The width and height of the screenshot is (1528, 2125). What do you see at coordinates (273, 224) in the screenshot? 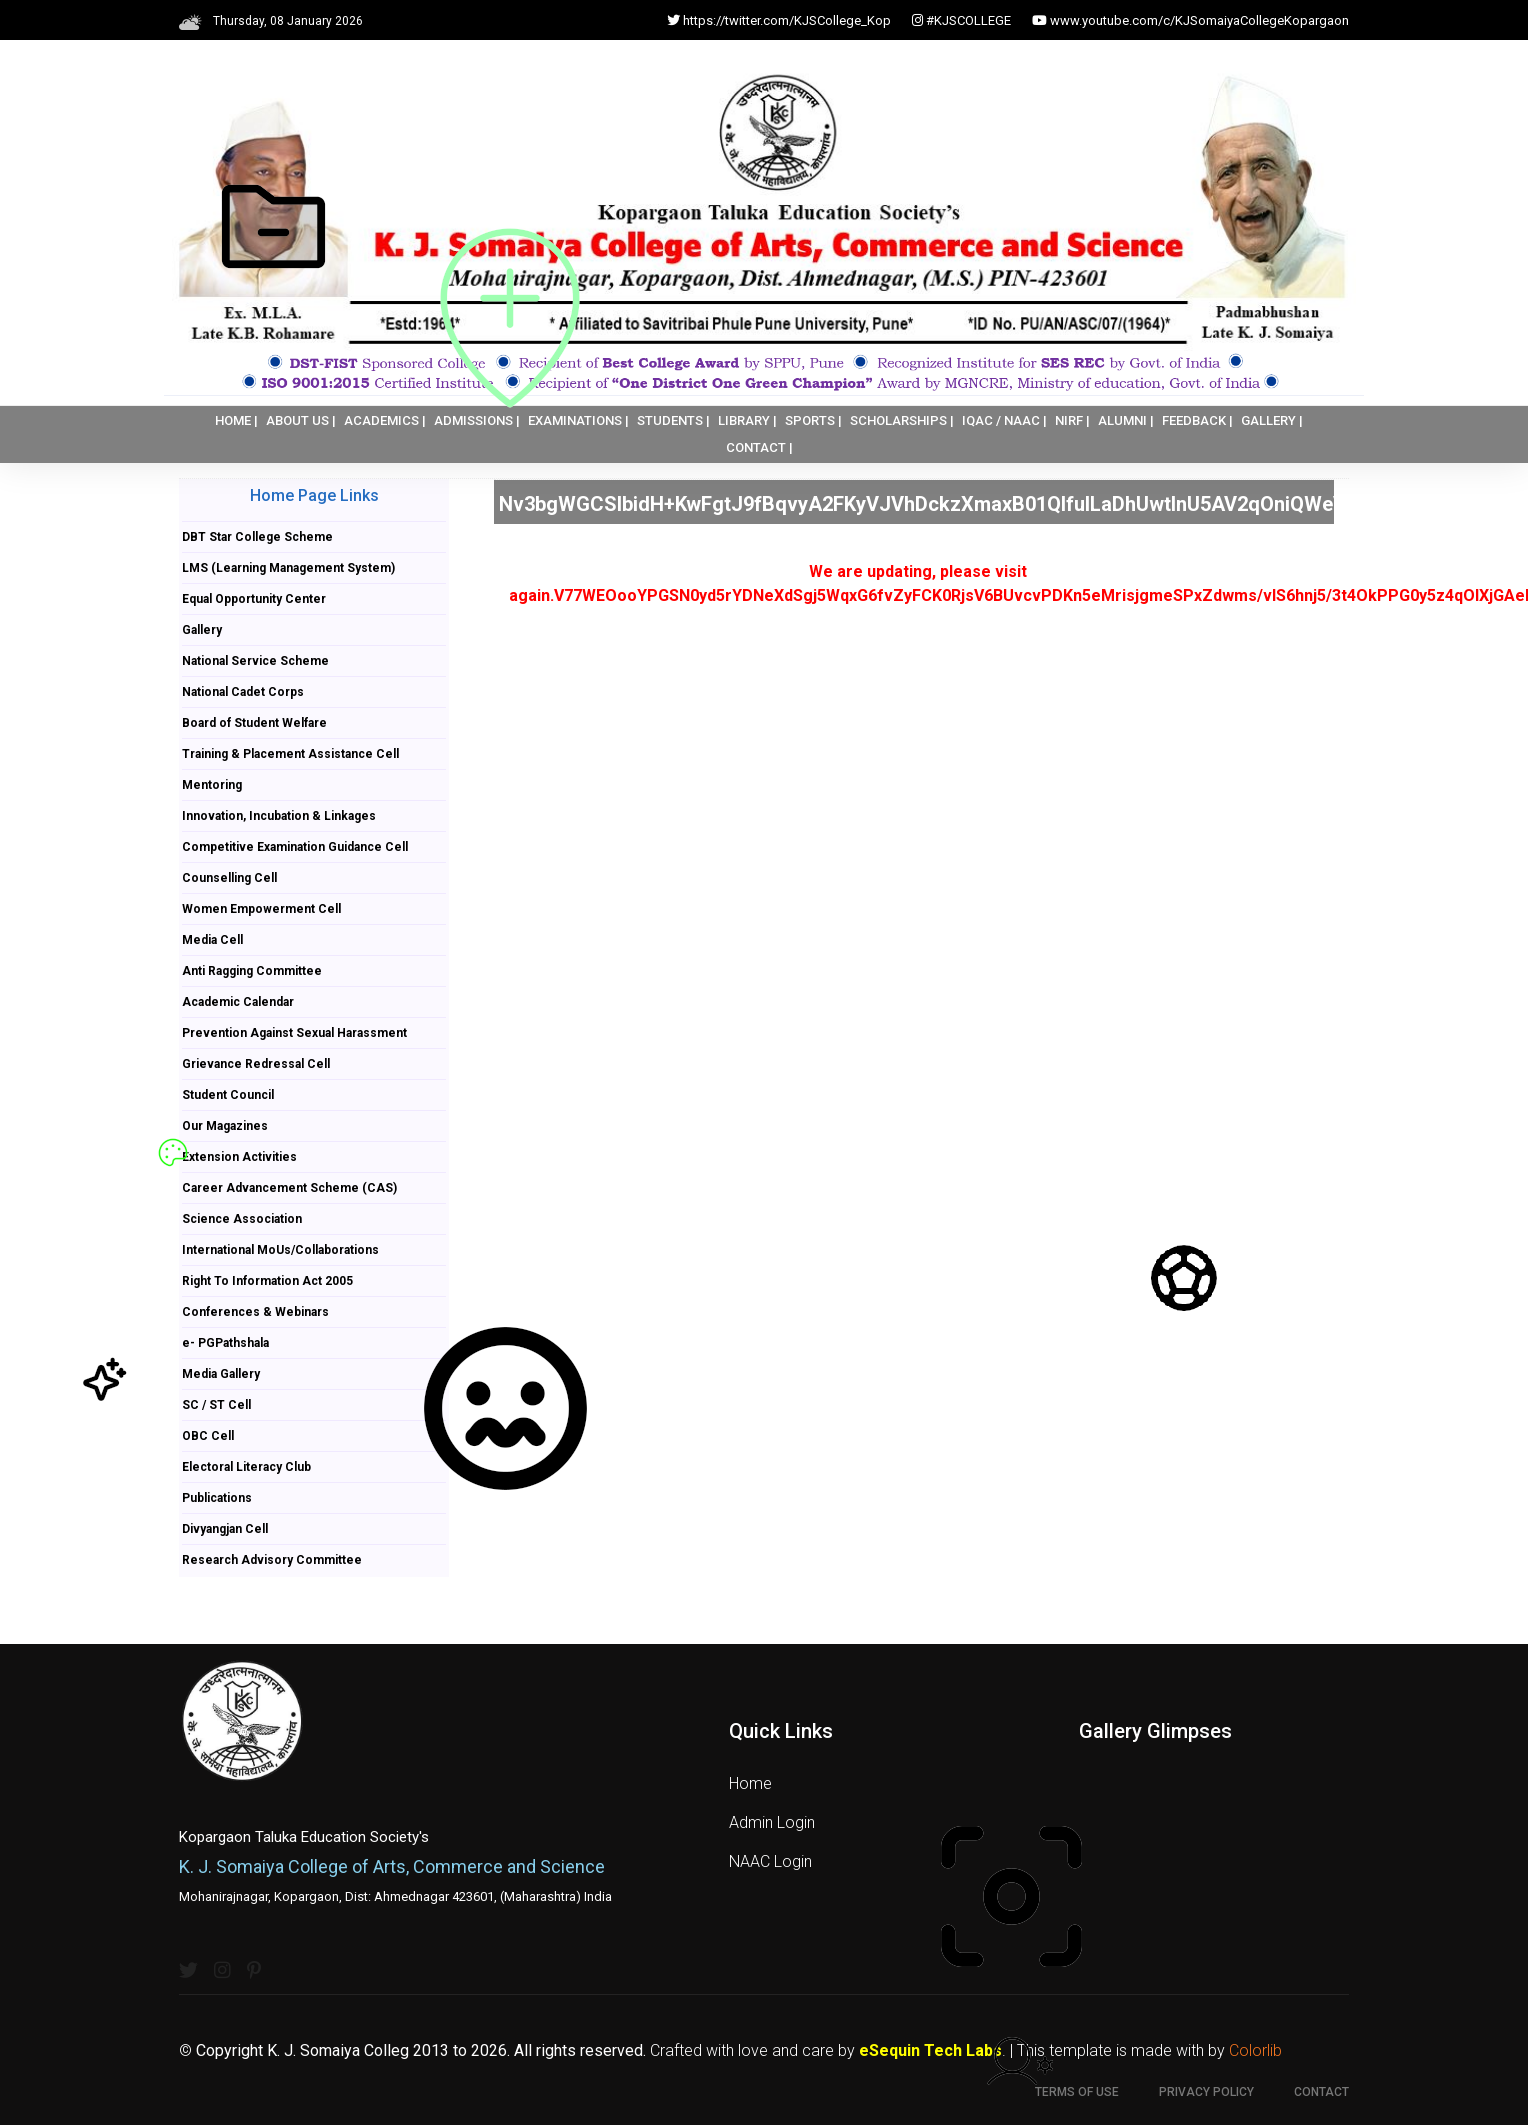
I see `remove a folder` at bounding box center [273, 224].